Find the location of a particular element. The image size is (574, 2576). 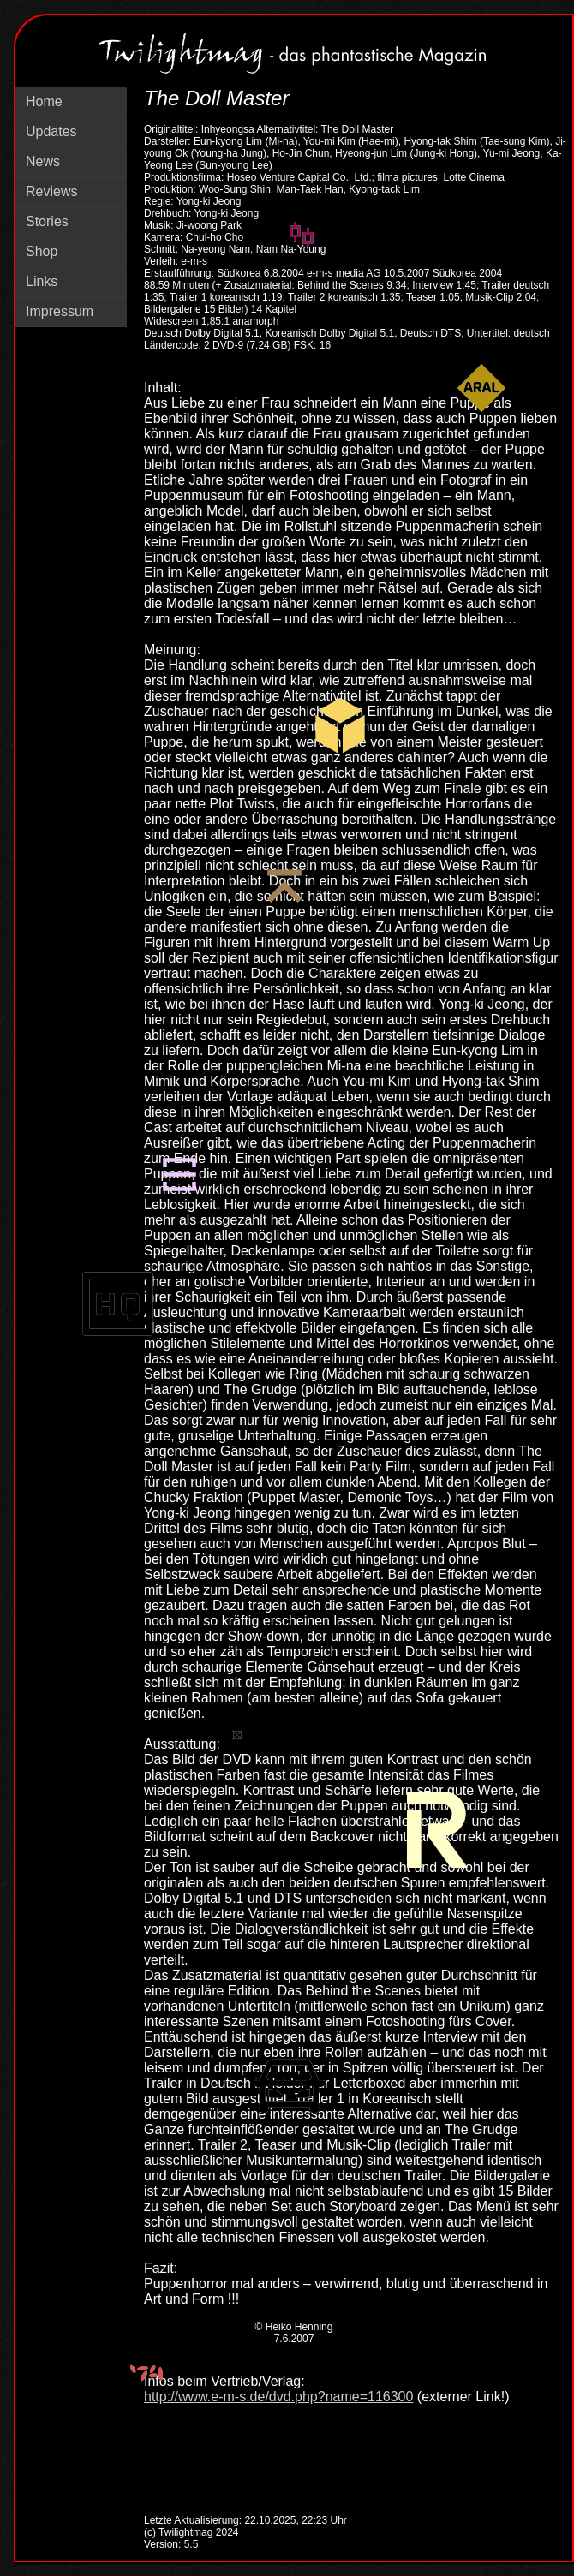

view stock market data is located at coordinates (302, 235).